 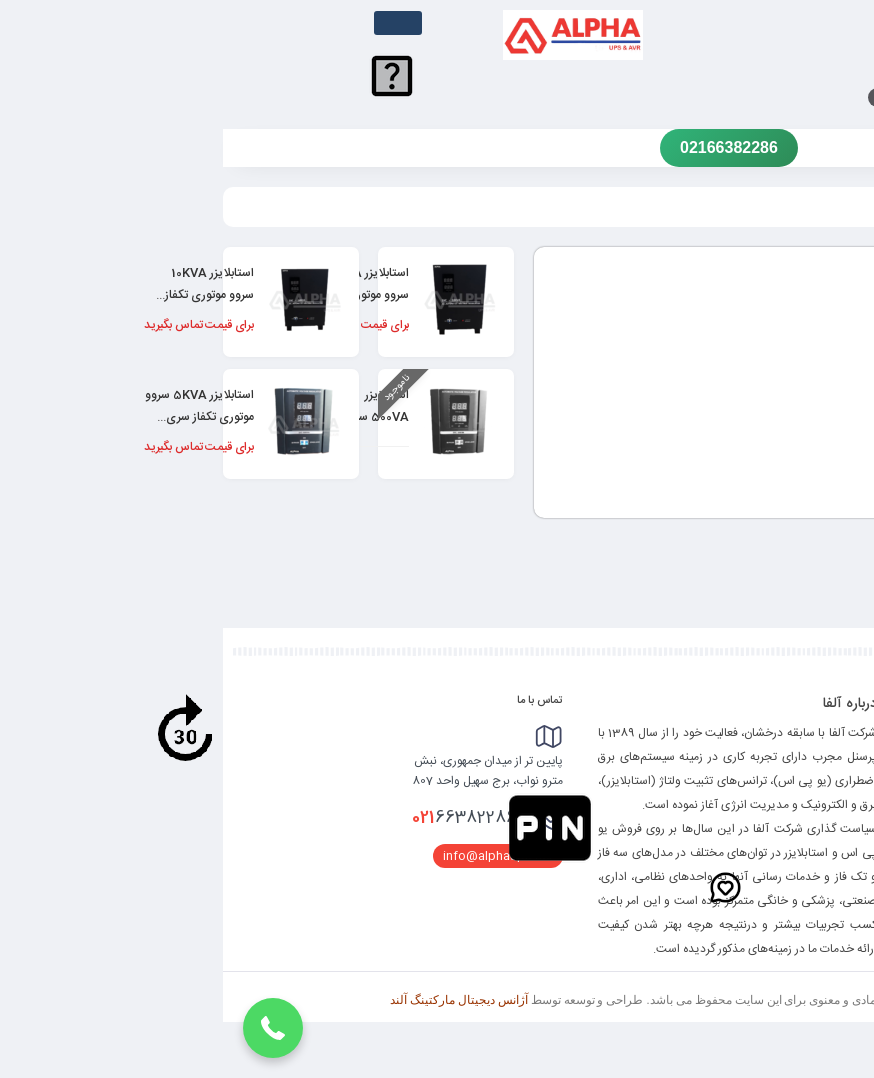 I want to click on access help center or support resources, so click(x=392, y=76).